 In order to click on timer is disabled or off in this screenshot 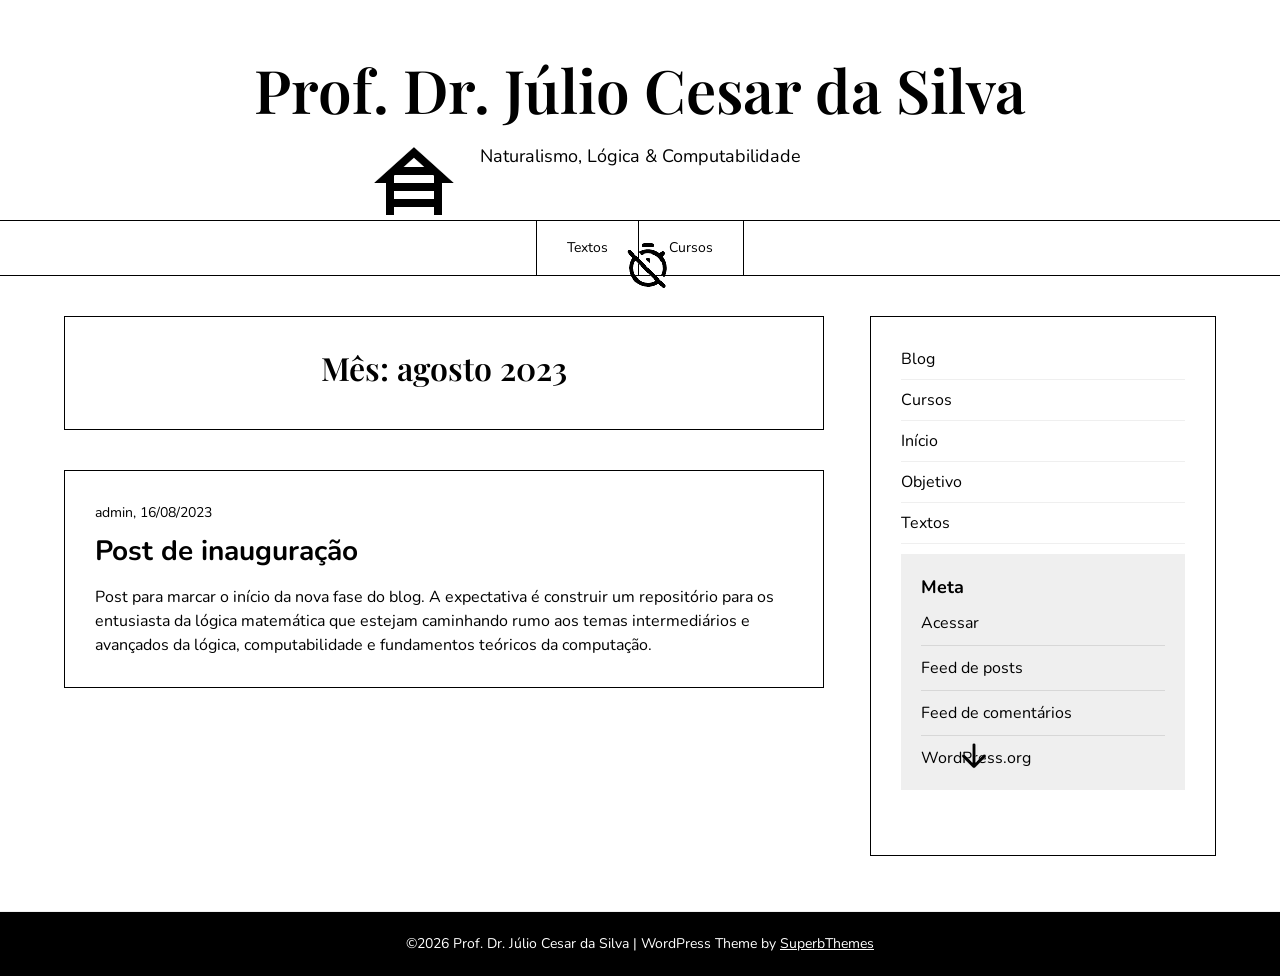, I will do `click(648, 266)`.